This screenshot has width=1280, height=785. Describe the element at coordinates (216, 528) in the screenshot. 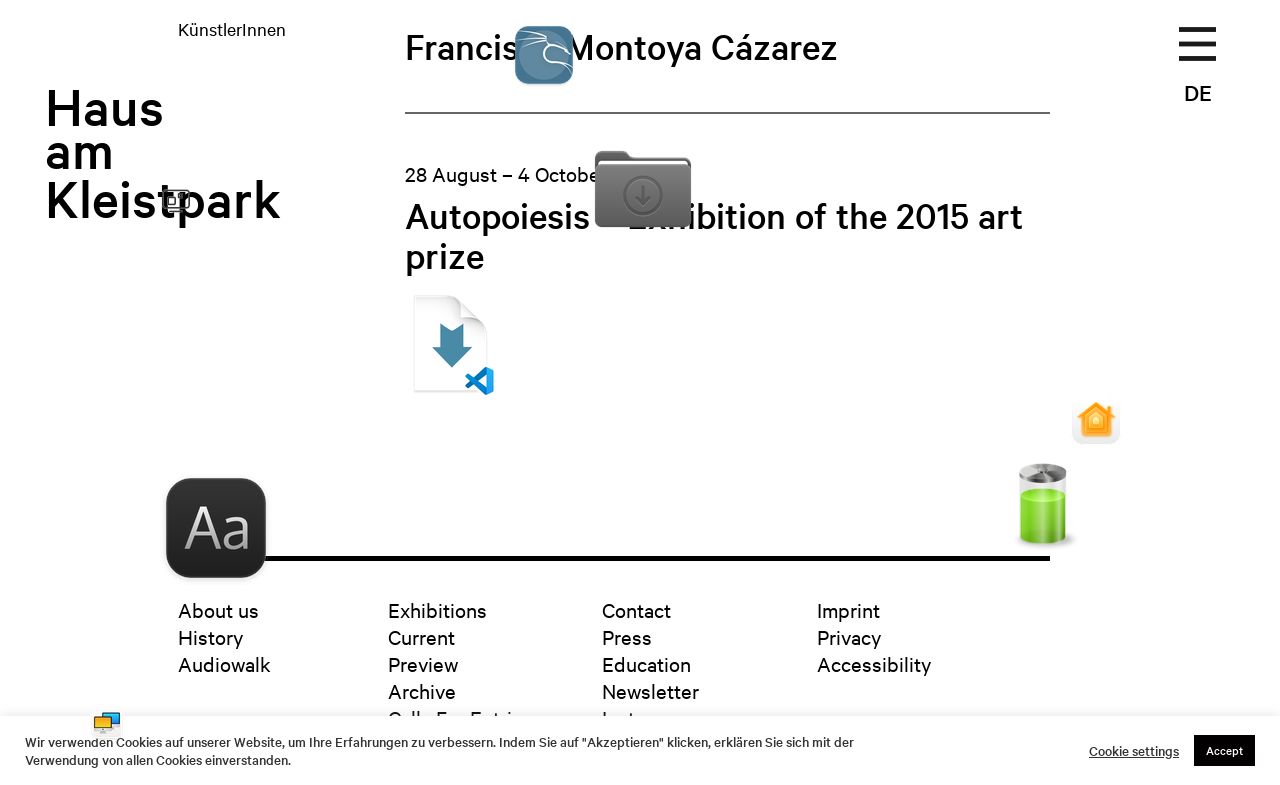

I see `open font management settings` at that location.